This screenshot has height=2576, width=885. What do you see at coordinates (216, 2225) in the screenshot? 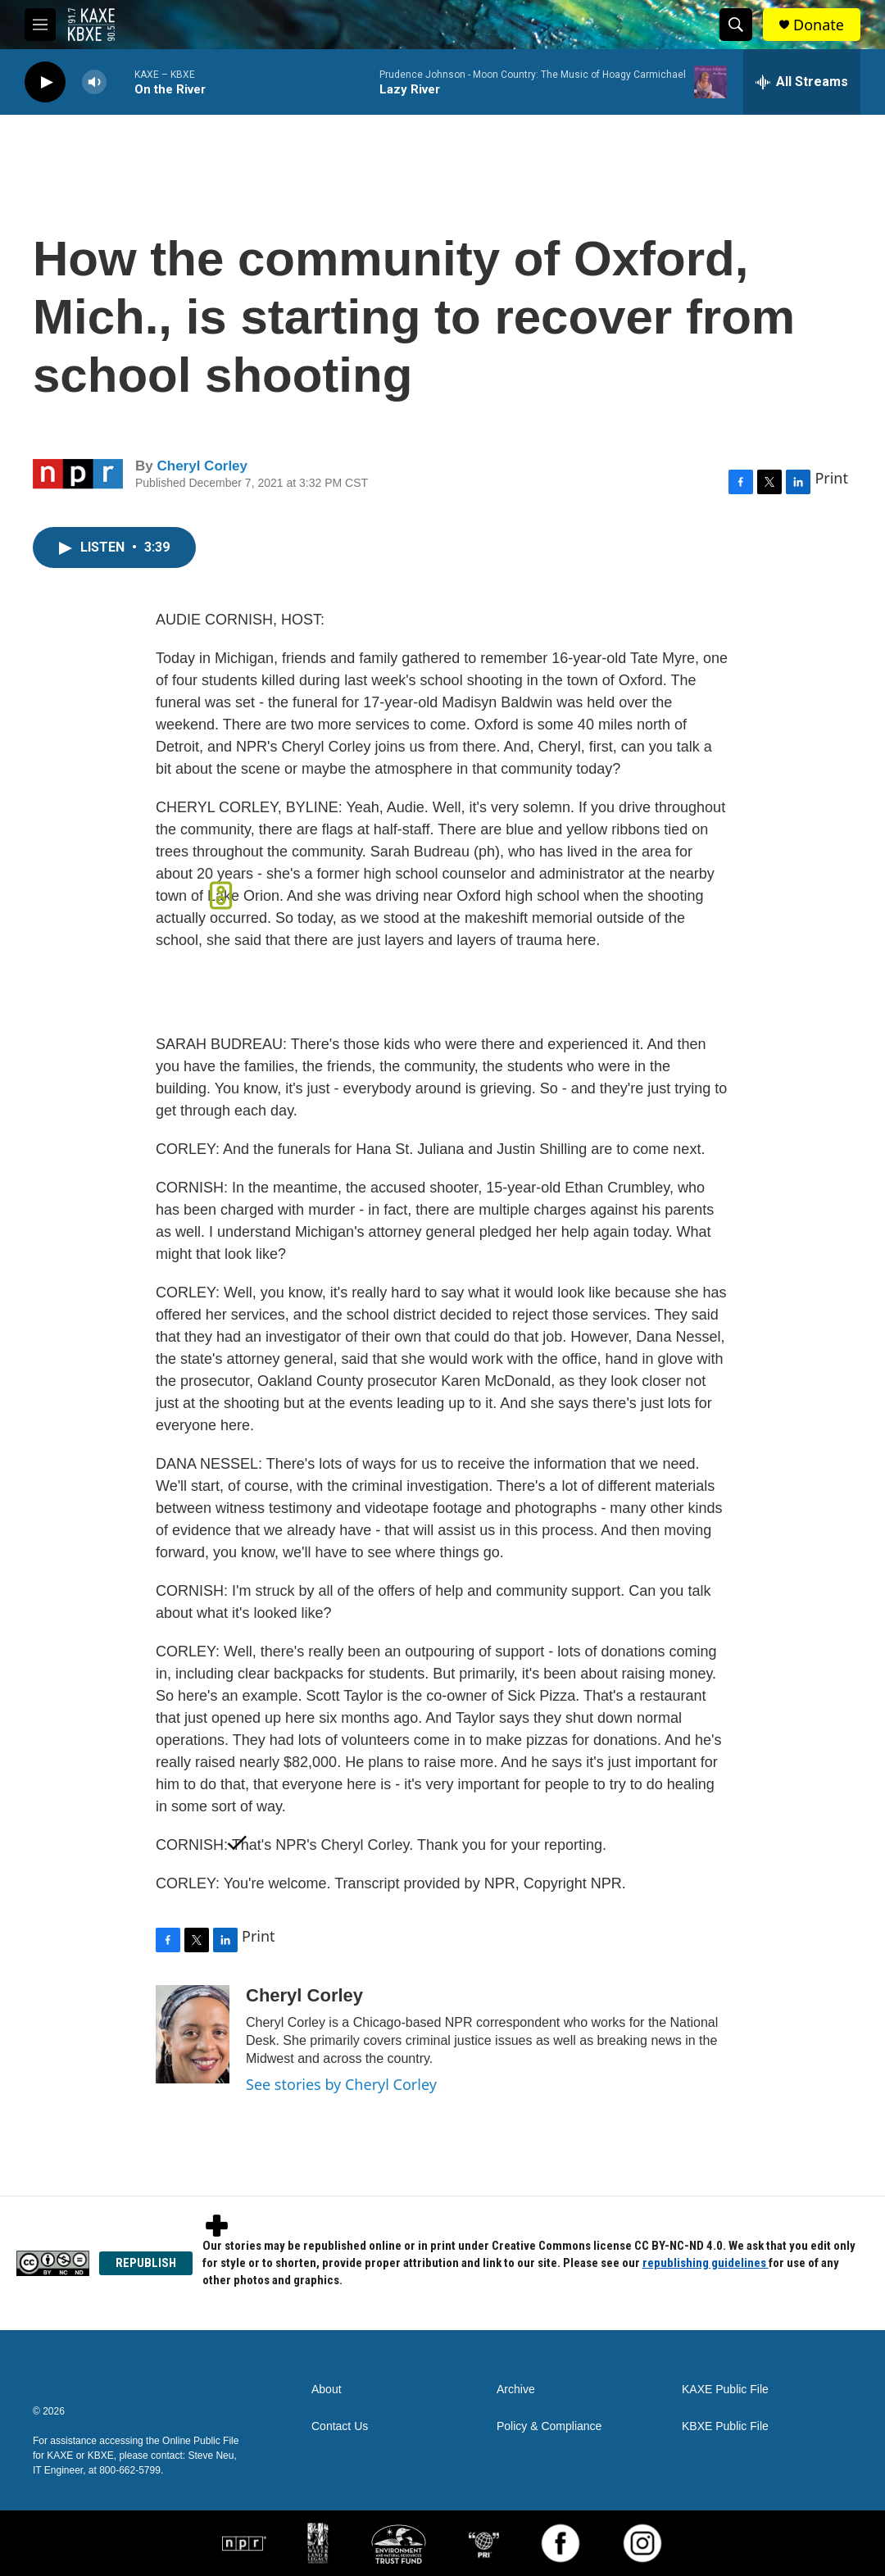
I see `access health or medical information` at bounding box center [216, 2225].